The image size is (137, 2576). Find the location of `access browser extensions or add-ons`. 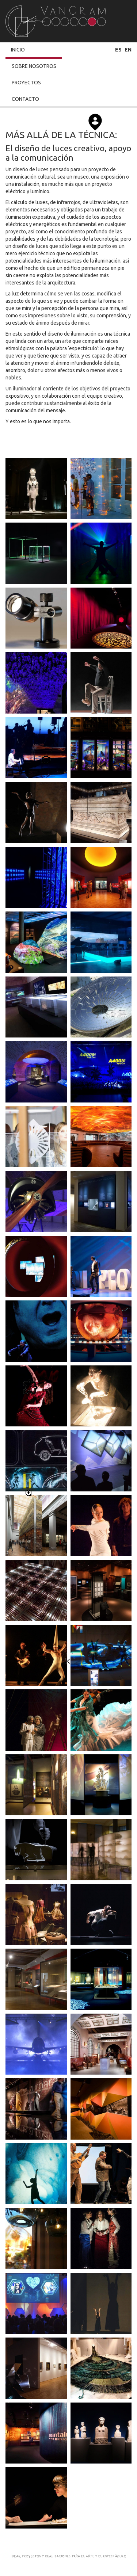

access browser extensions or add-ons is located at coordinates (31, 1387).